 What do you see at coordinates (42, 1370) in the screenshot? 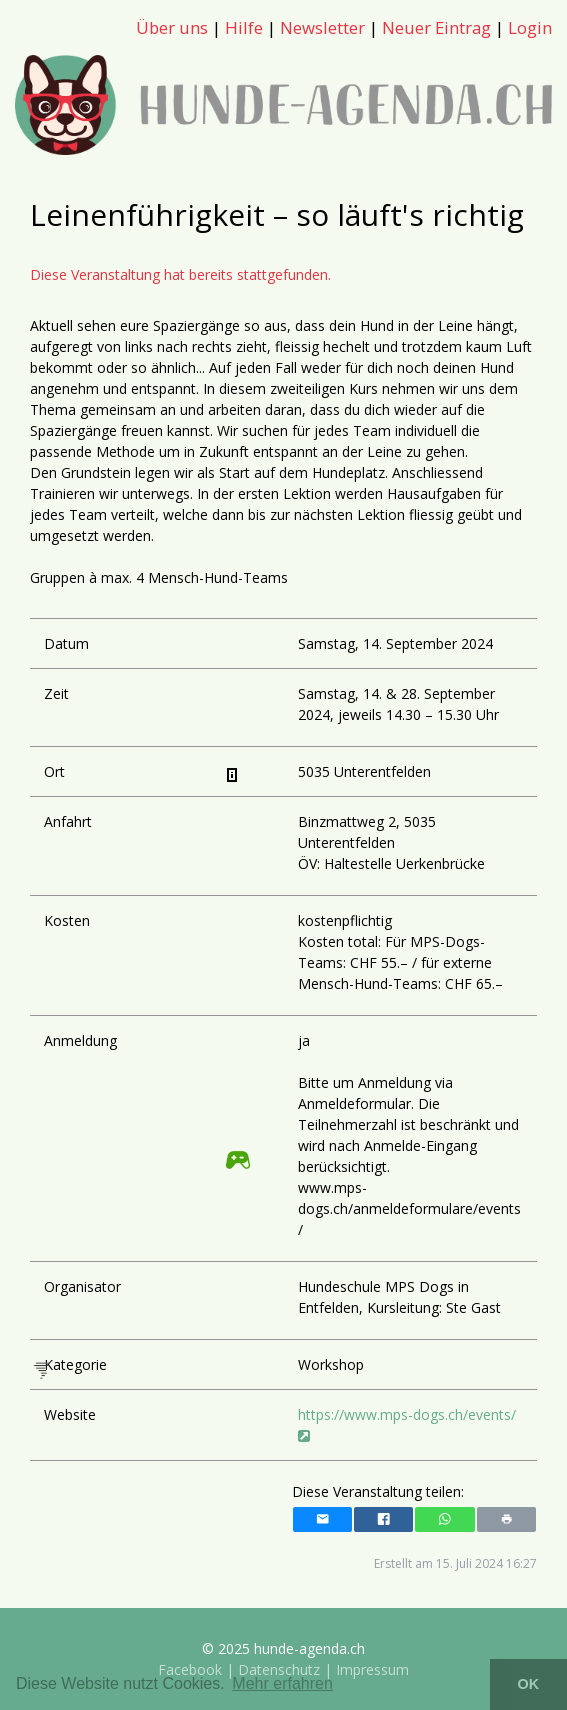
I see `indicates severe weather alert or tornado warning` at bounding box center [42, 1370].